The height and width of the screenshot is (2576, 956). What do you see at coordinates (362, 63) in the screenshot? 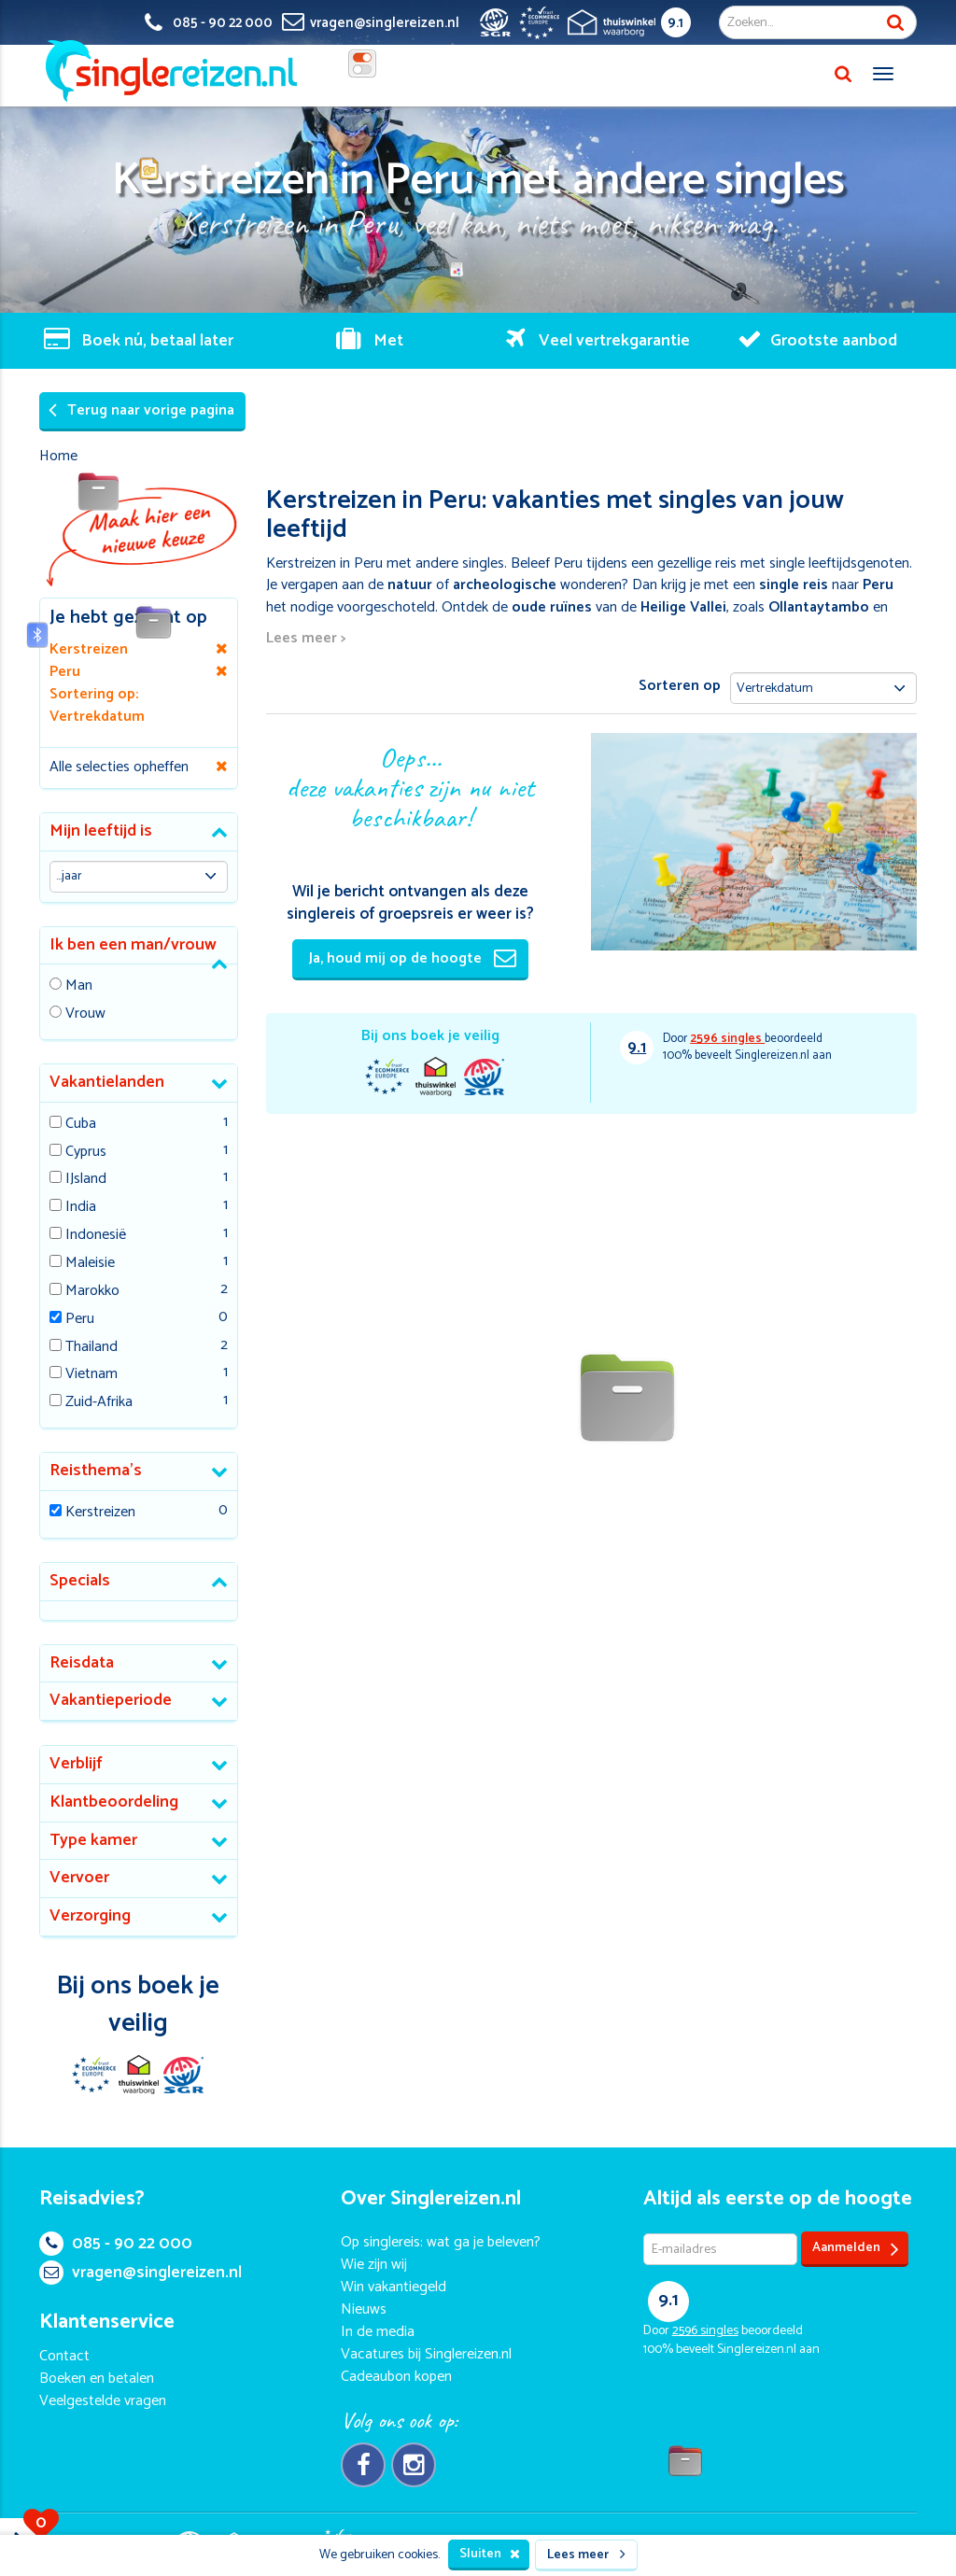
I see `open system tweaks or settings customization` at bounding box center [362, 63].